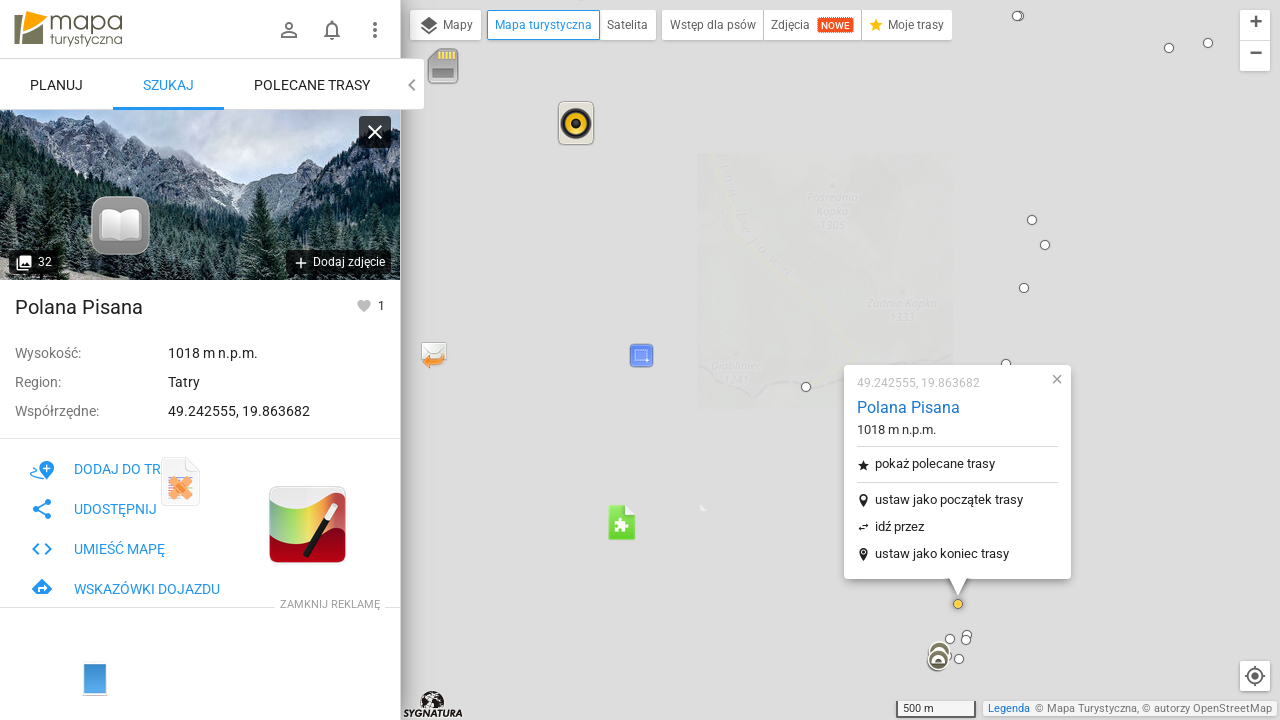 The width and height of the screenshot is (1280, 720). Describe the element at coordinates (120, 225) in the screenshot. I see `open the Books app` at that location.